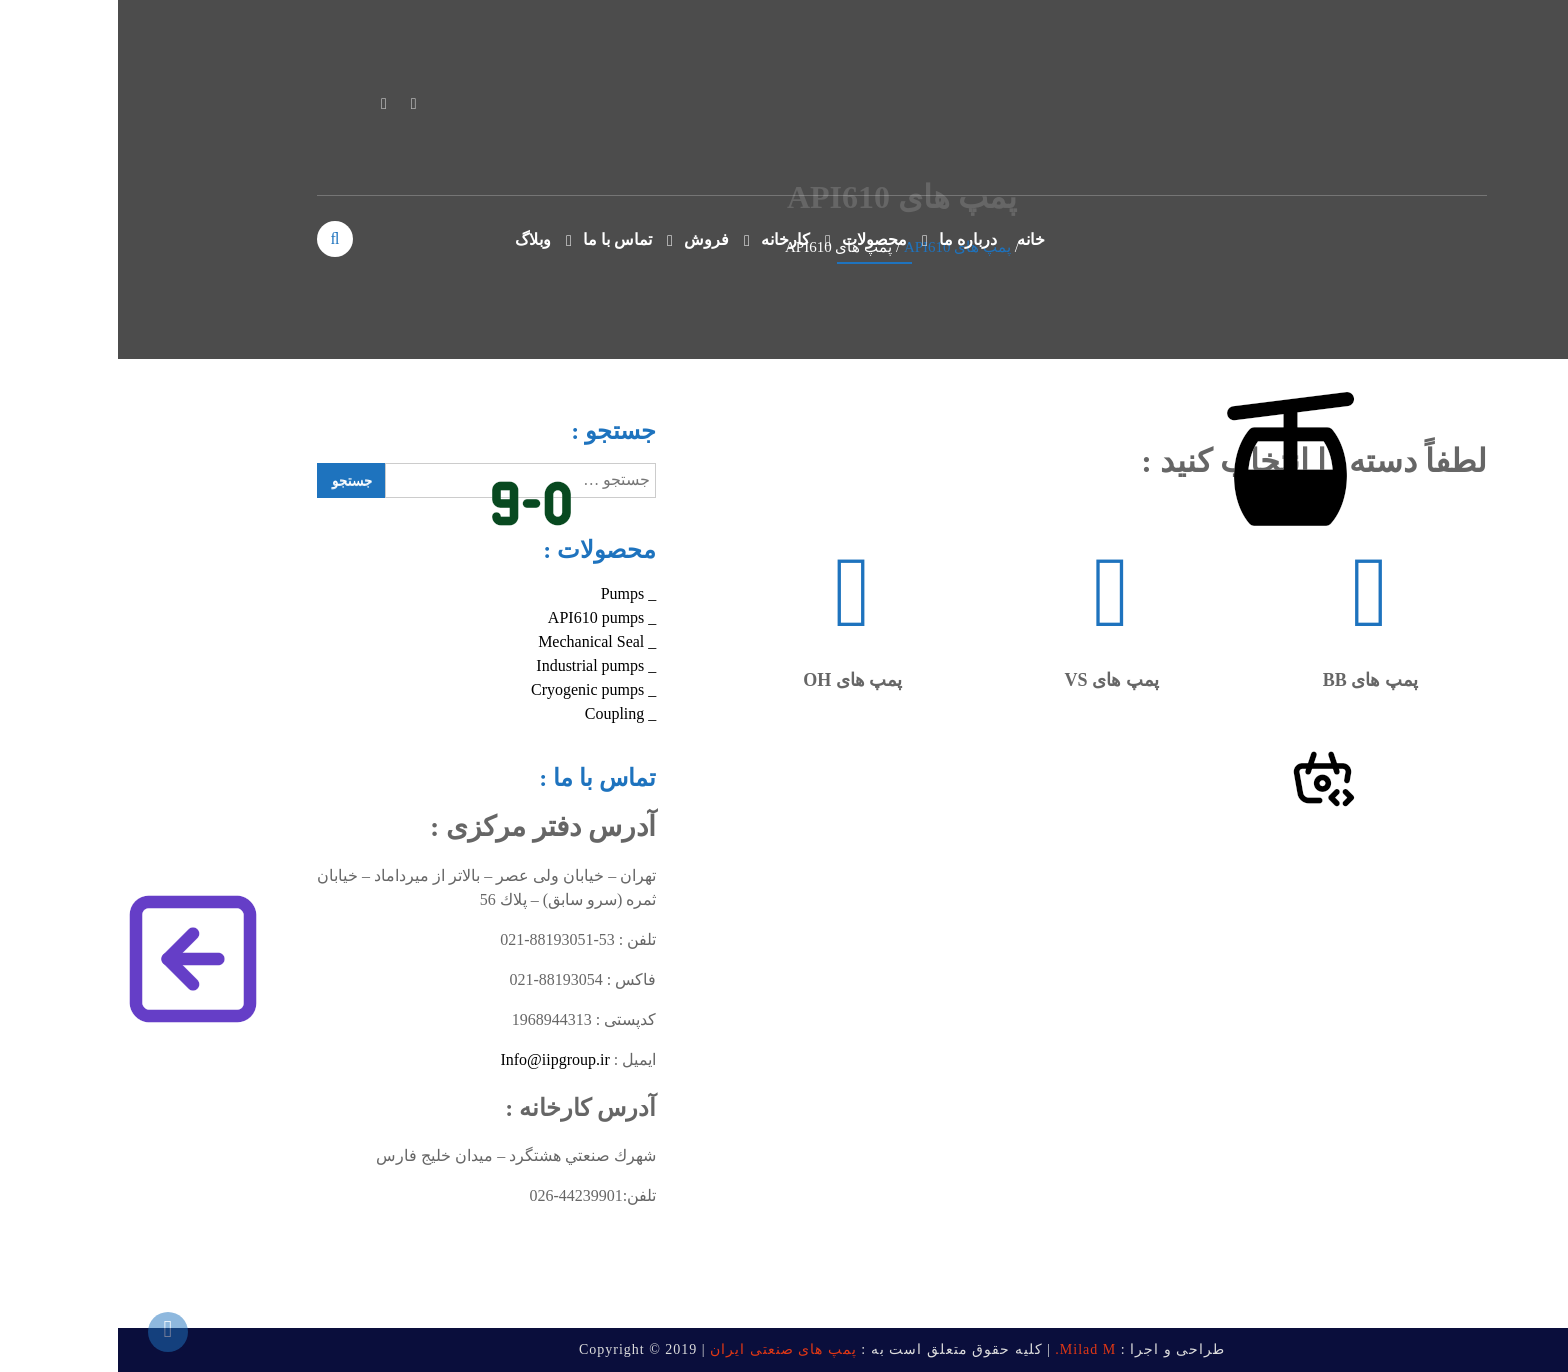 This screenshot has height=1372, width=1568. I want to click on access shopping cart API or developer settings, so click(1322, 777).